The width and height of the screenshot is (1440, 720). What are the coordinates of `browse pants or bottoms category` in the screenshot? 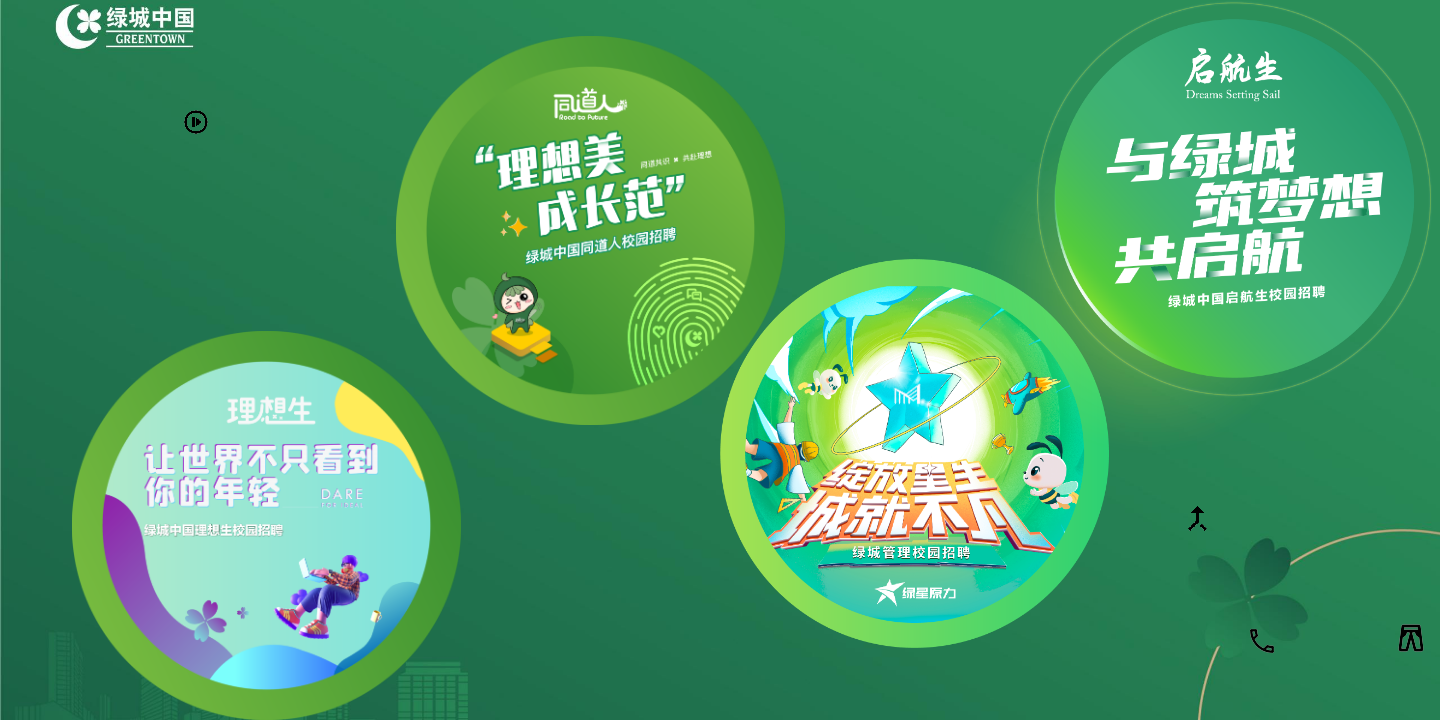 It's located at (1411, 638).